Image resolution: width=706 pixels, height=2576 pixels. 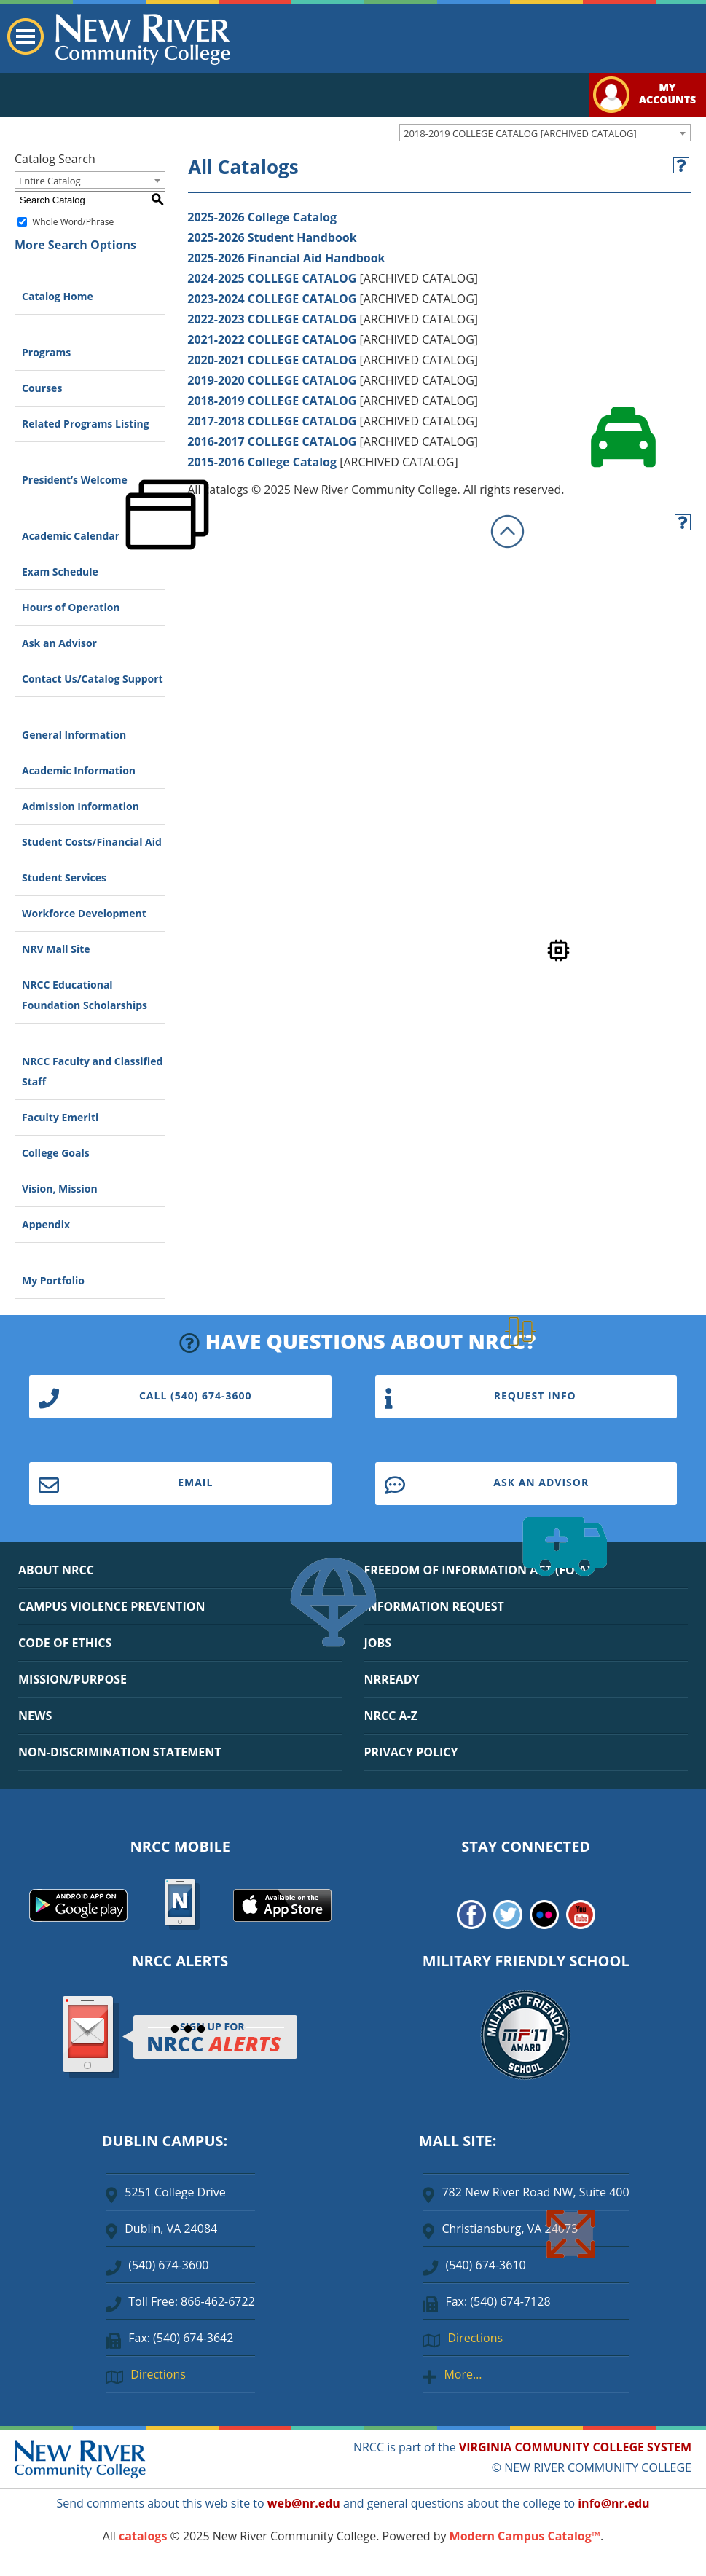 I want to click on open more options menu, so click(x=188, y=2029).